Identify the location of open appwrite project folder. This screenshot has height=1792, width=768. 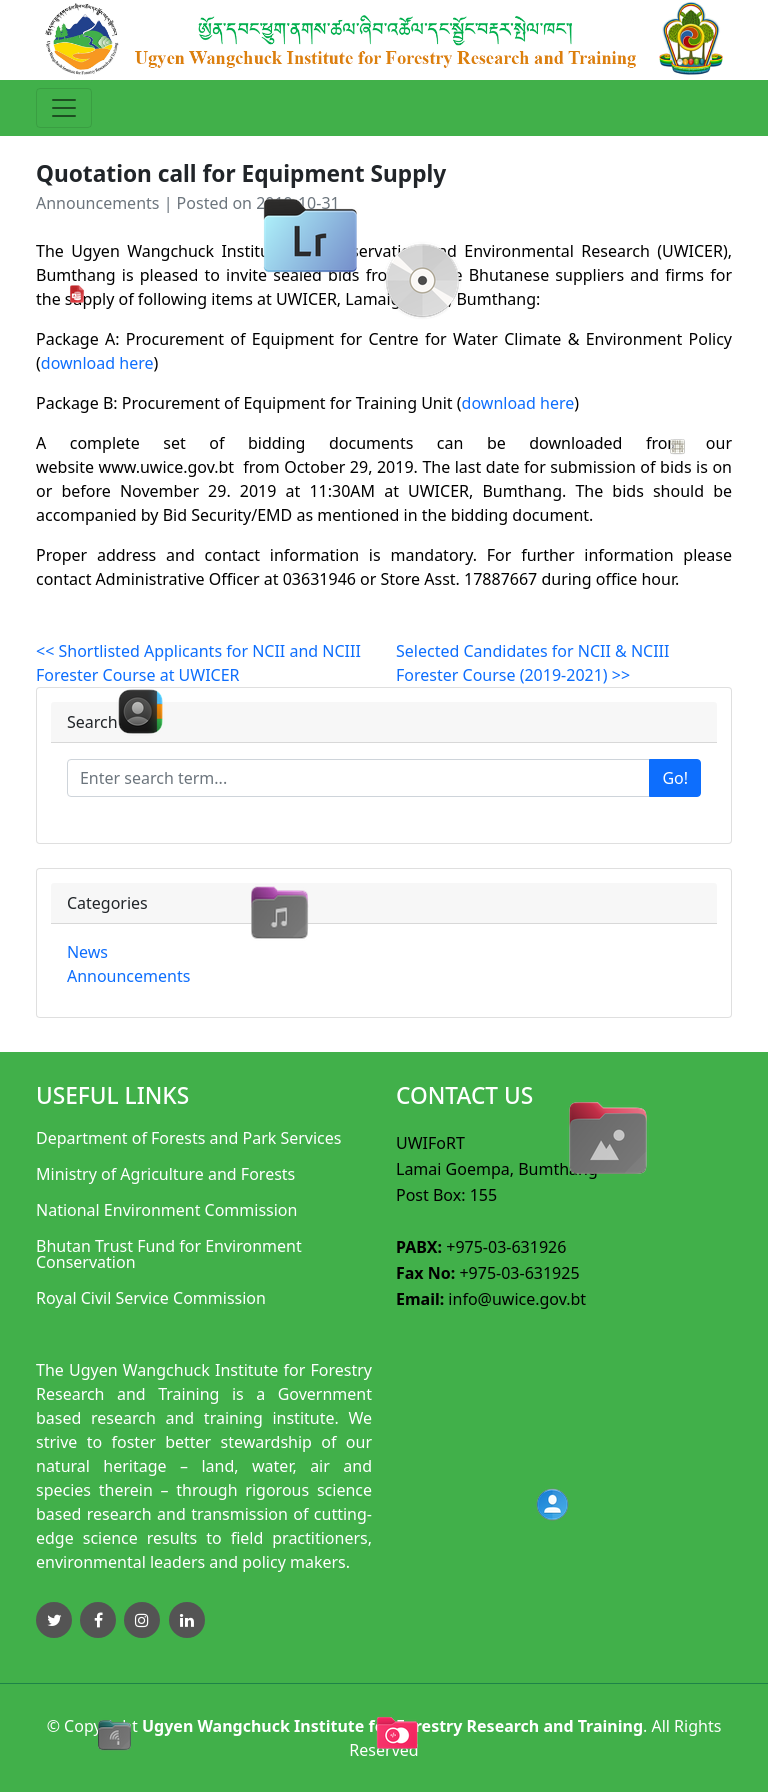
(397, 1734).